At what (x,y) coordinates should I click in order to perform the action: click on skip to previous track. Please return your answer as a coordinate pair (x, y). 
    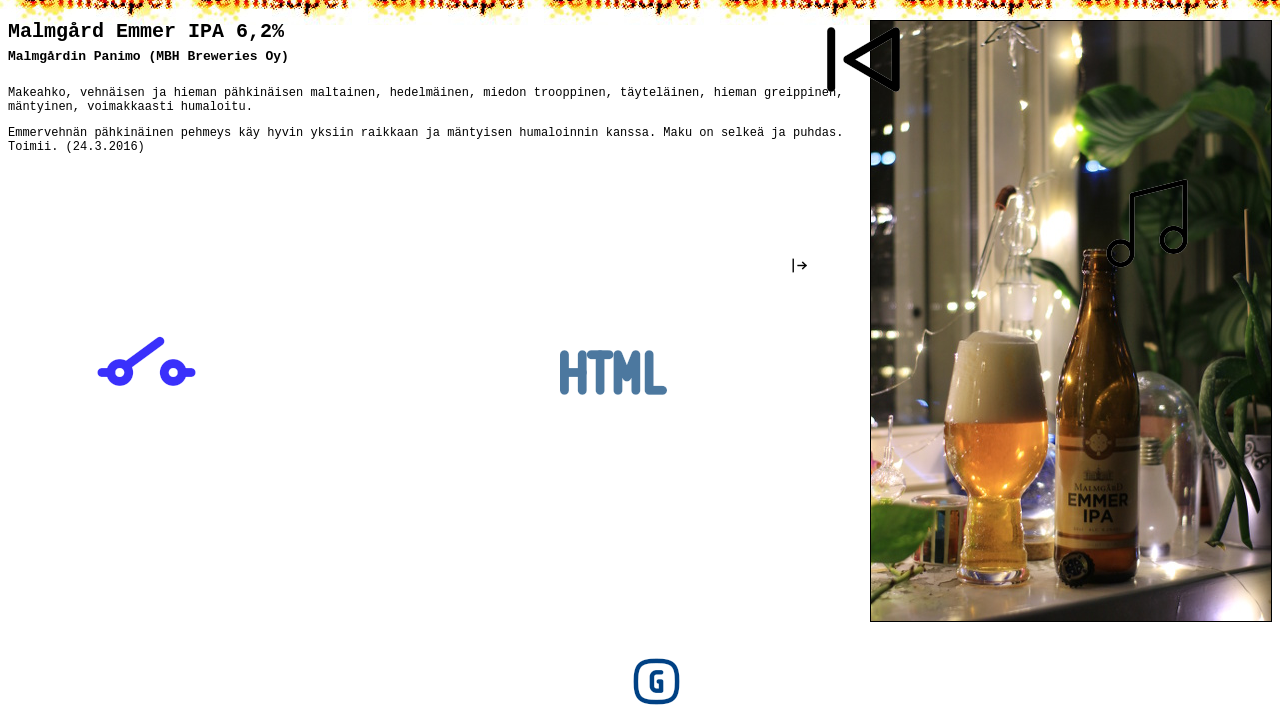
    Looking at the image, I should click on (863, 59).